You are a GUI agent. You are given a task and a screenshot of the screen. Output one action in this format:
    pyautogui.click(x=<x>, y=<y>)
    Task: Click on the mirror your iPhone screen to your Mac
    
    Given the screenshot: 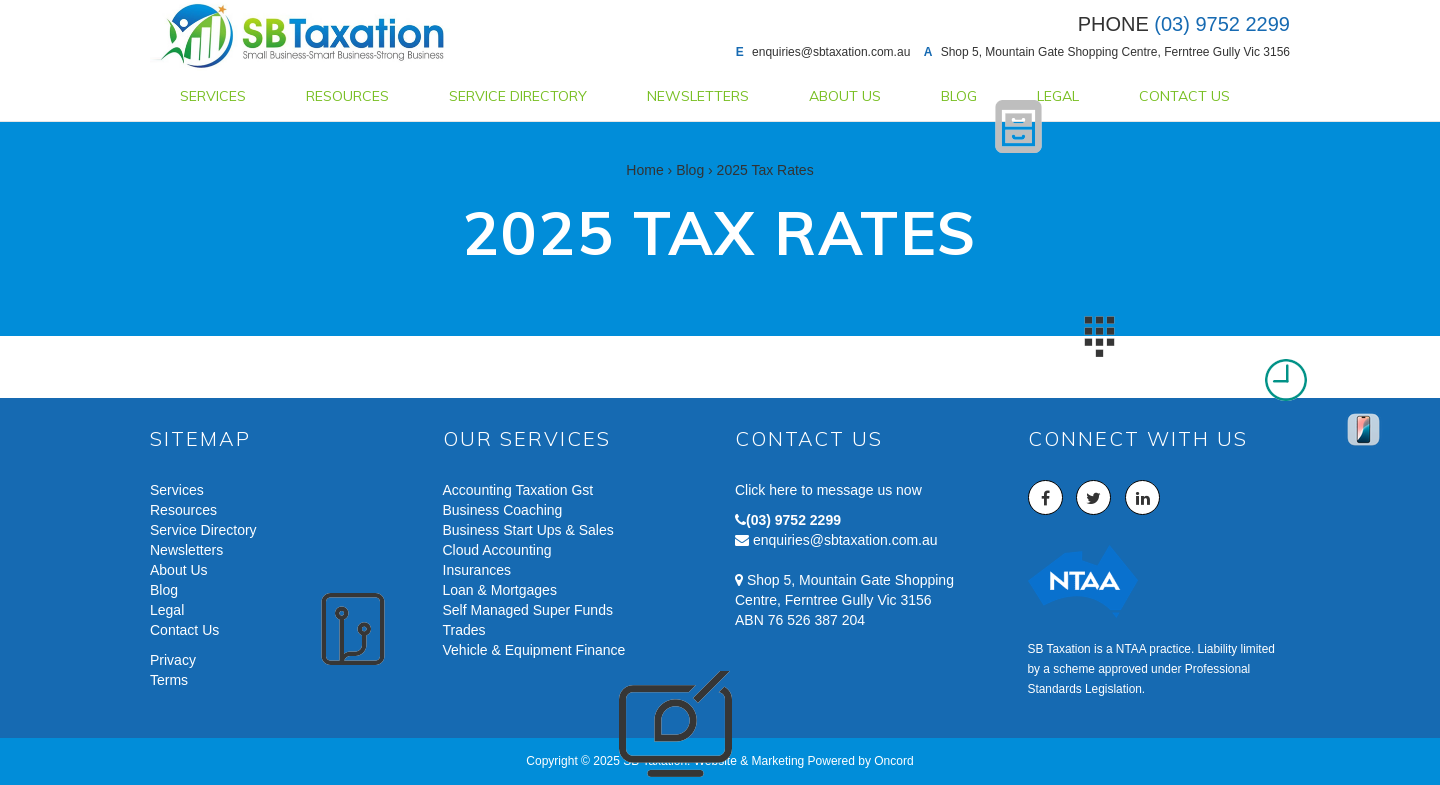 What is the action you would take?
    pyautogui.click(x=1363, y=429)
    